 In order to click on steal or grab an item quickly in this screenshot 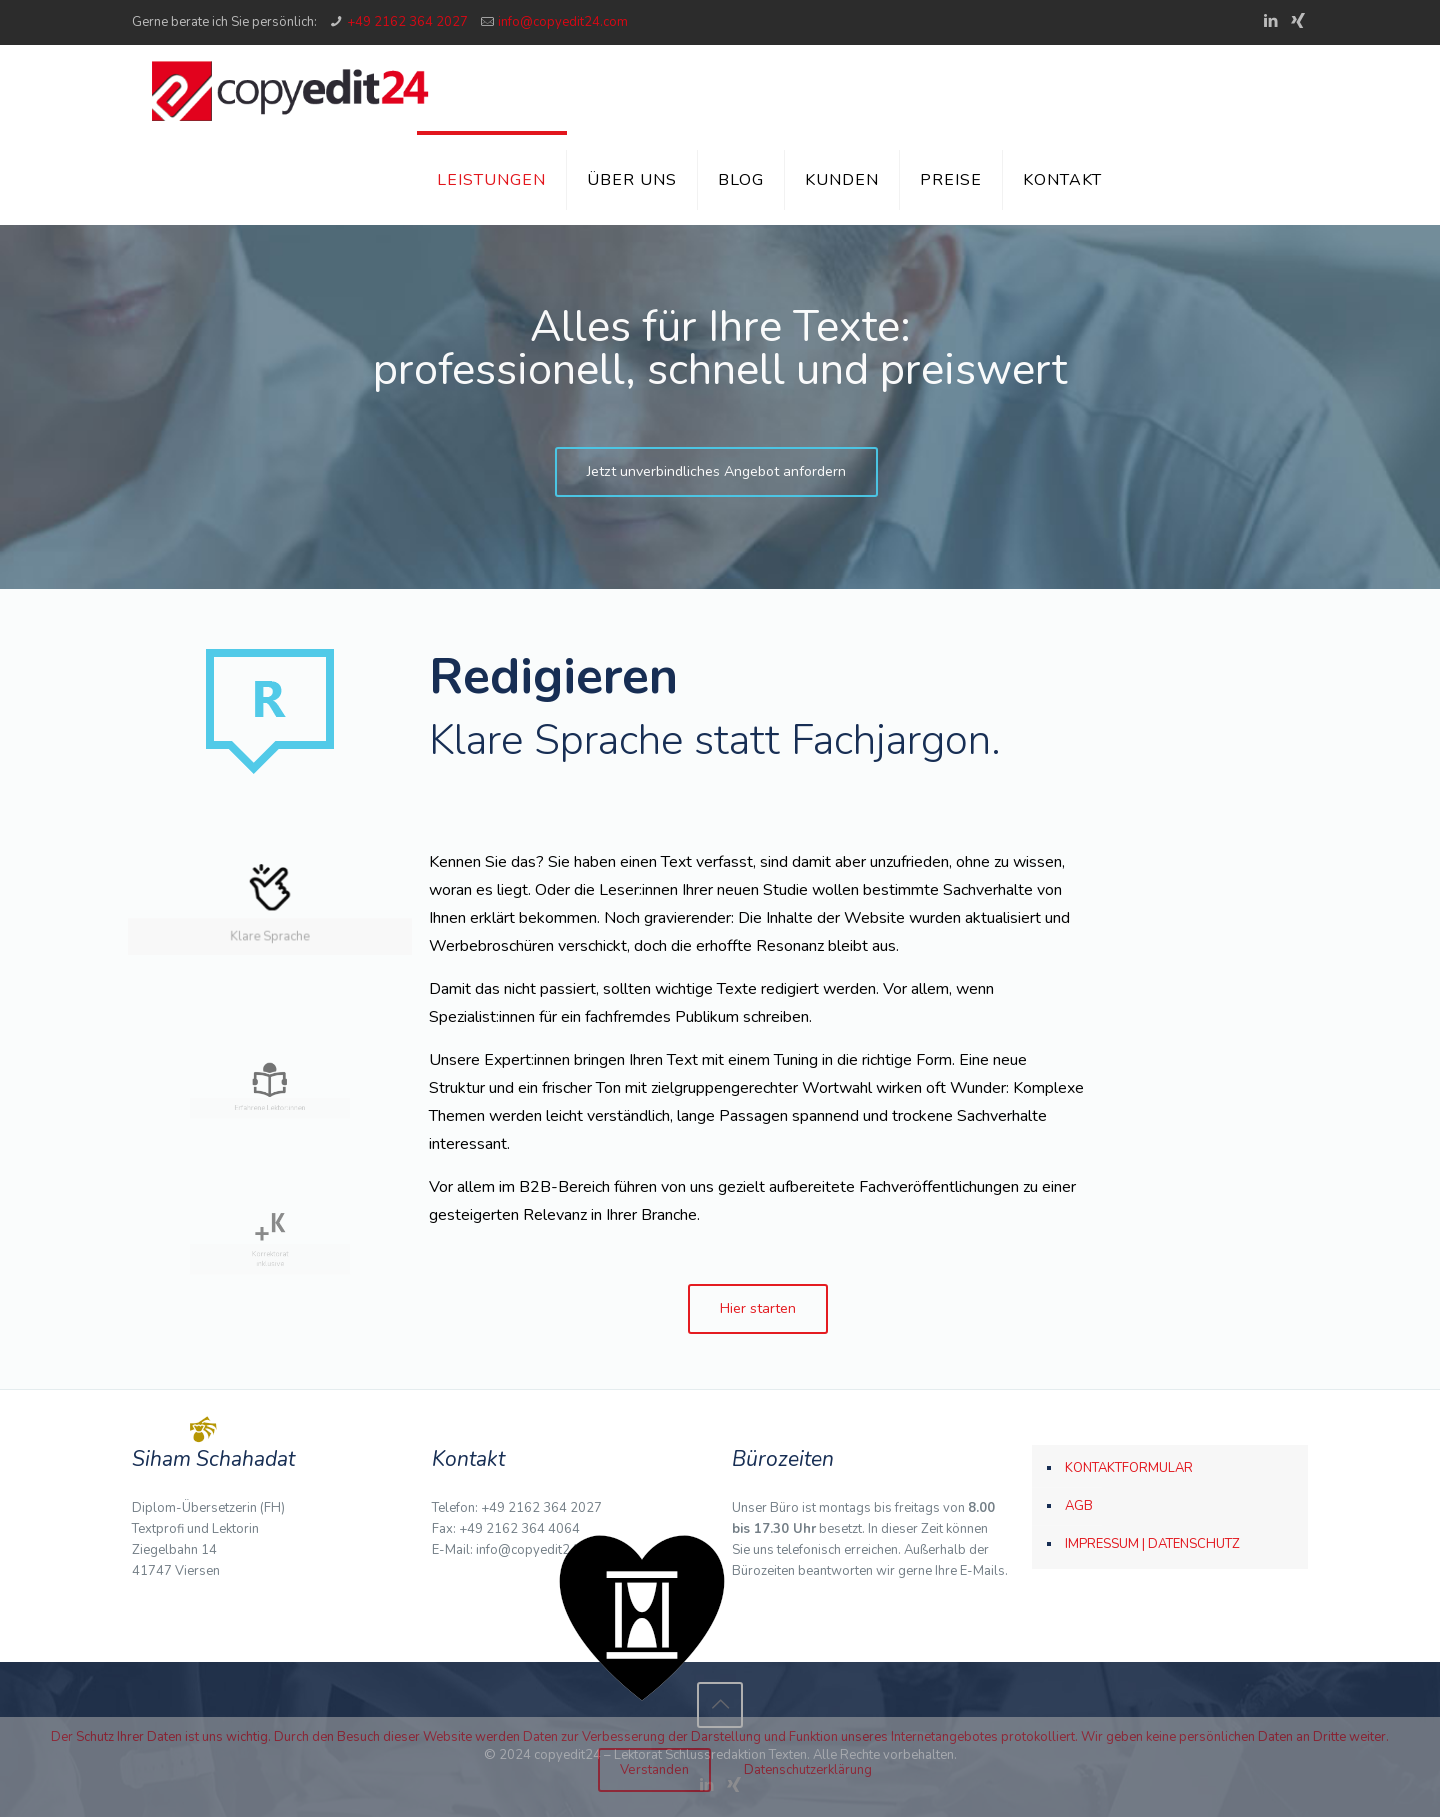, I will do `click(203, 1428)`.